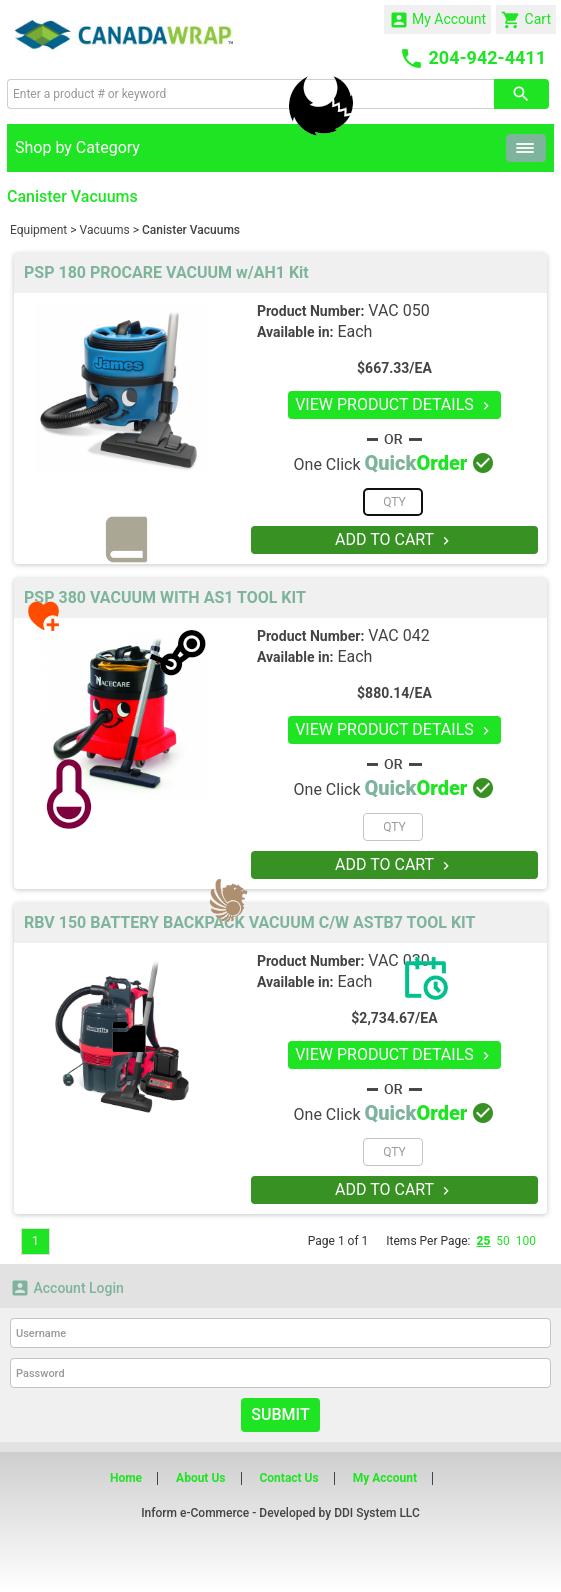 This screenshot has width=561, height=1592. I want to click on open folder to view files, so click(129, 1037).